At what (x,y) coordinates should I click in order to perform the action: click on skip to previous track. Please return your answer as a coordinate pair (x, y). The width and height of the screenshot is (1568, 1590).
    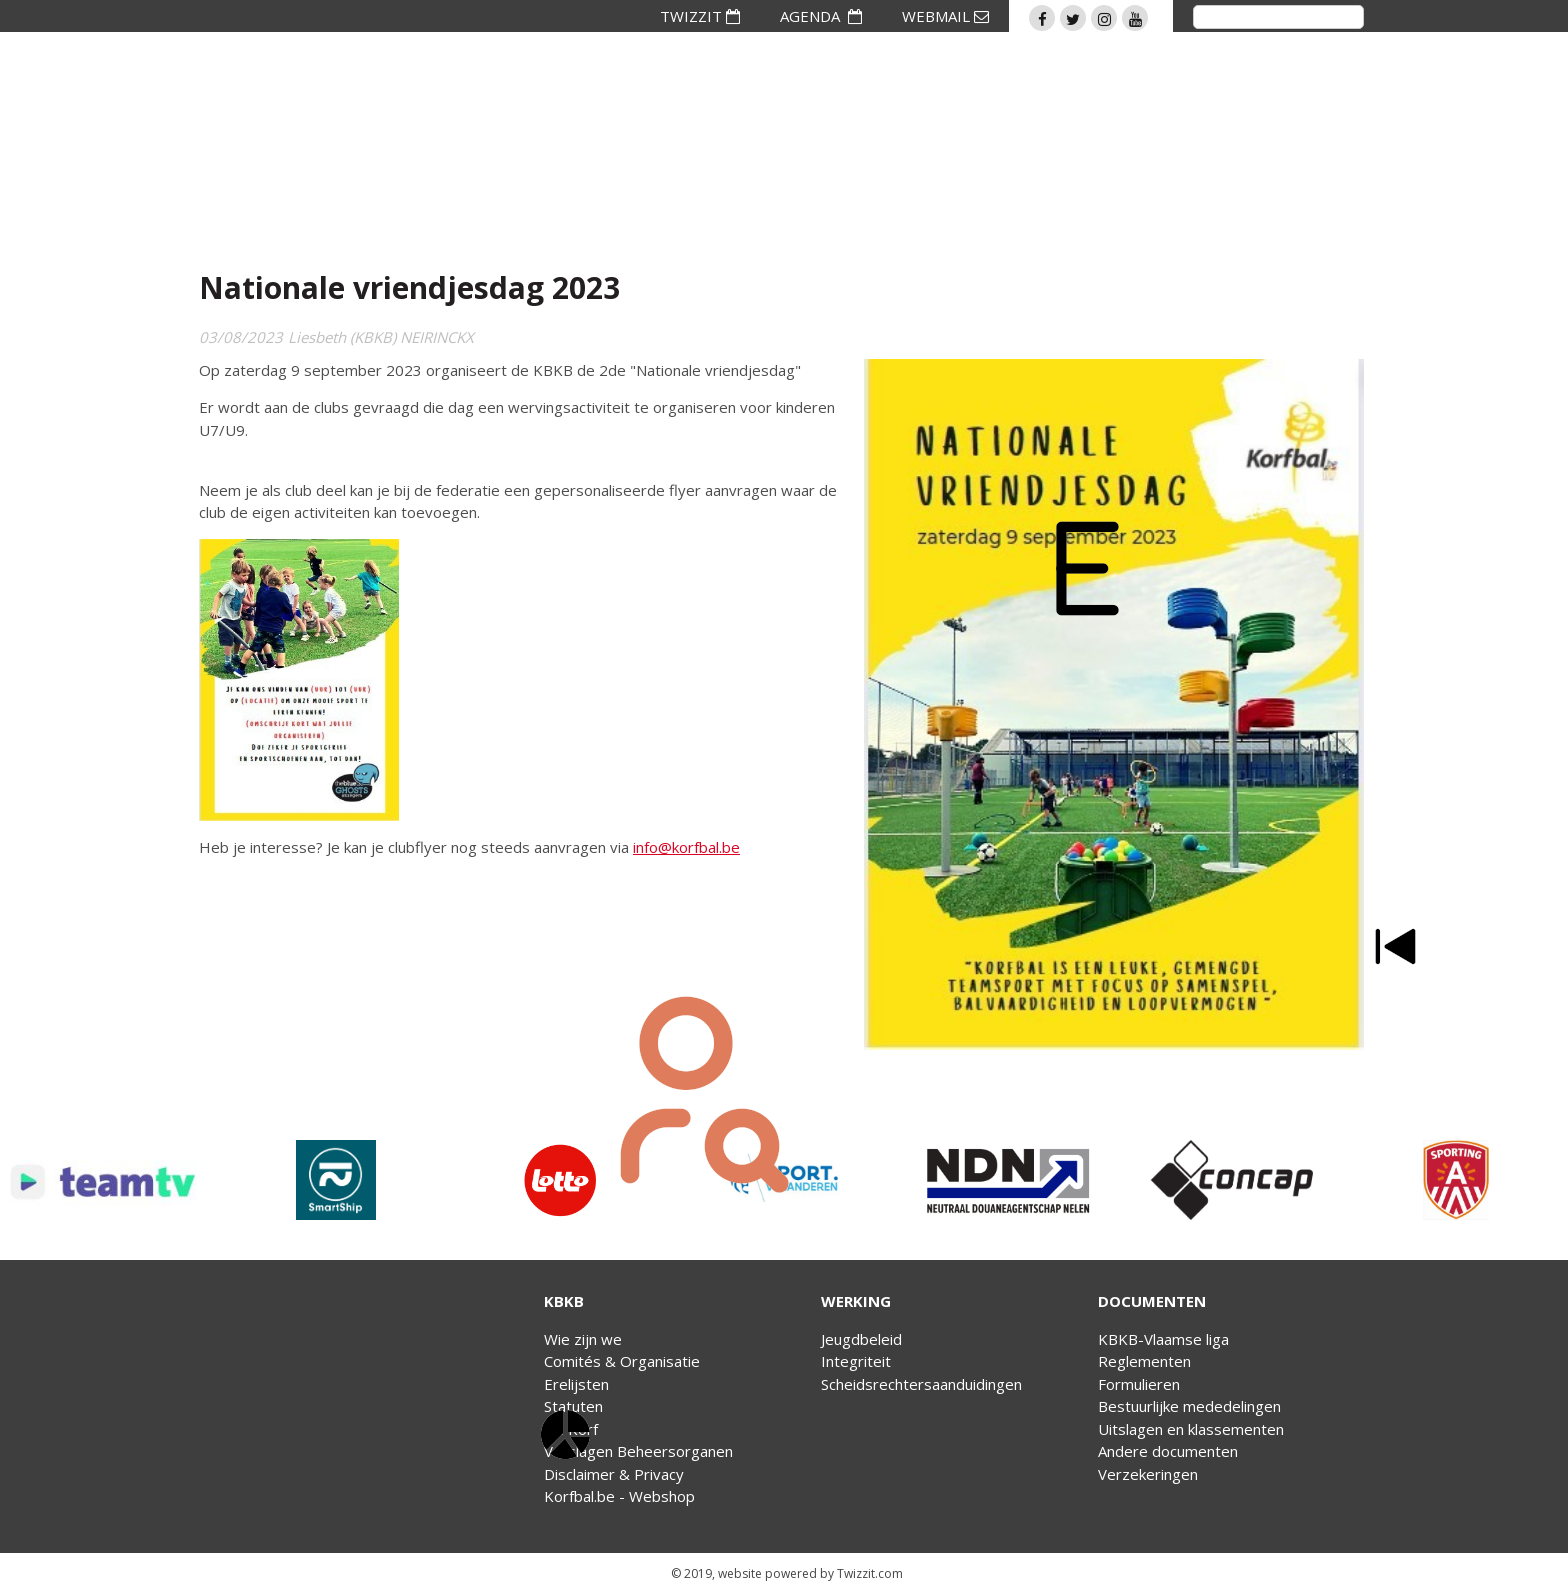
    Looking at the image, I should click on (1395, 946).